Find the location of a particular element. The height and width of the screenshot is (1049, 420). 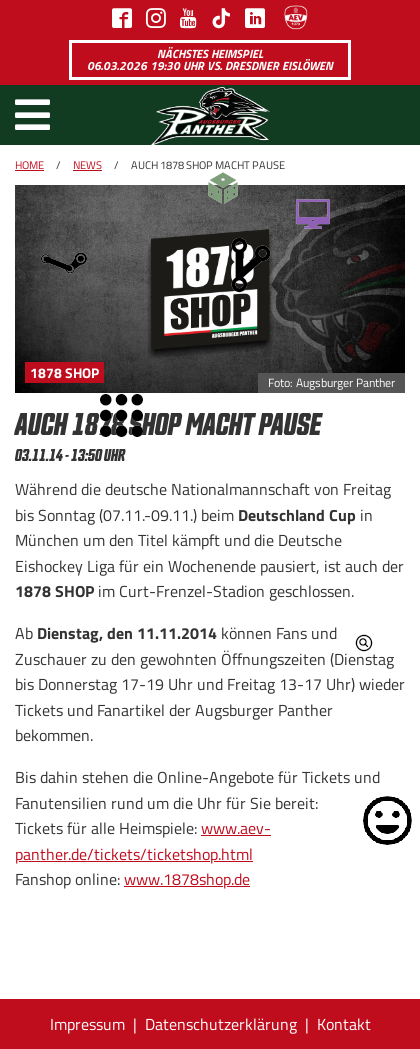

open Steam gaming platform is located at coordinates (64, 263).